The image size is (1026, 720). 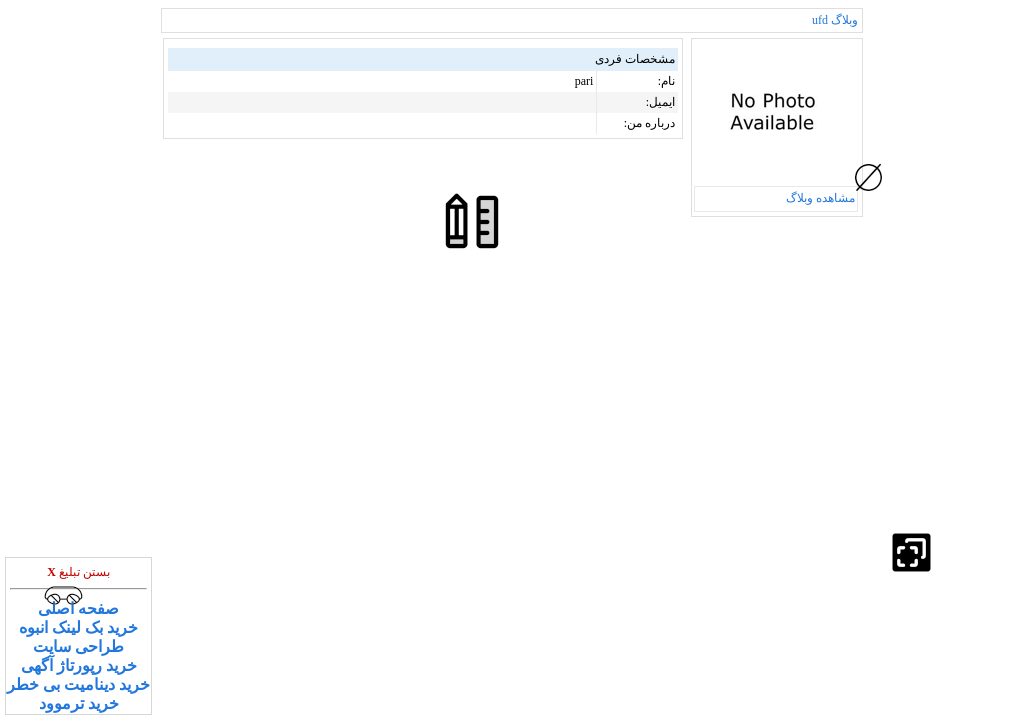 What do you see at coordinates (472, 222) in the screenshot?
I see `access design or editing tools` at bounding box center [472, 222].